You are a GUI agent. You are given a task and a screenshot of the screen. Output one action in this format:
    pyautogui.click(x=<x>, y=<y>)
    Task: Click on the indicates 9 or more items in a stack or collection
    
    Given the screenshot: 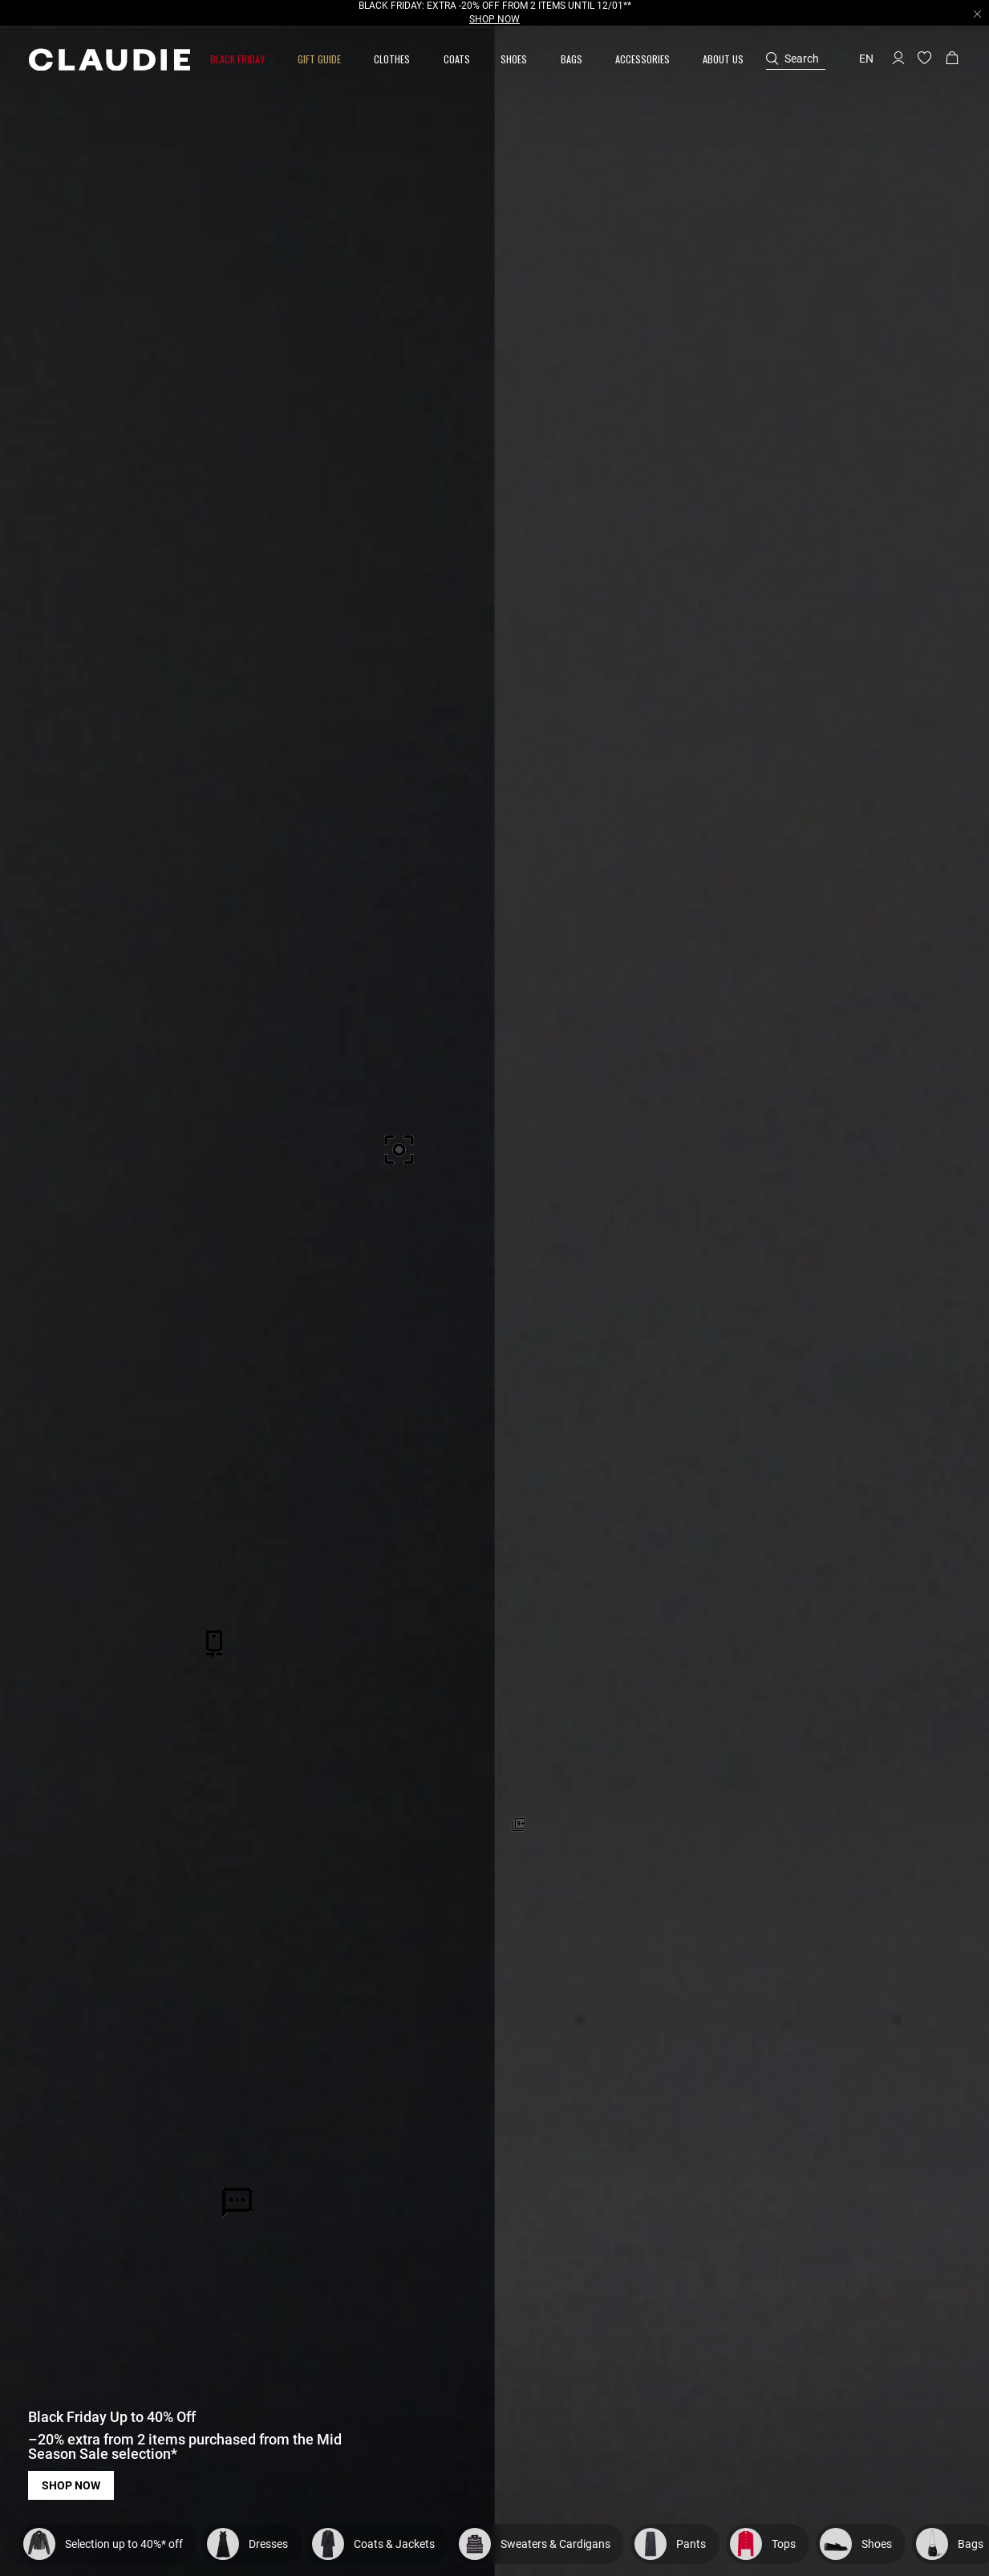 What is the action you would take?
    pyautogui.click(x=519, y=1825)
    